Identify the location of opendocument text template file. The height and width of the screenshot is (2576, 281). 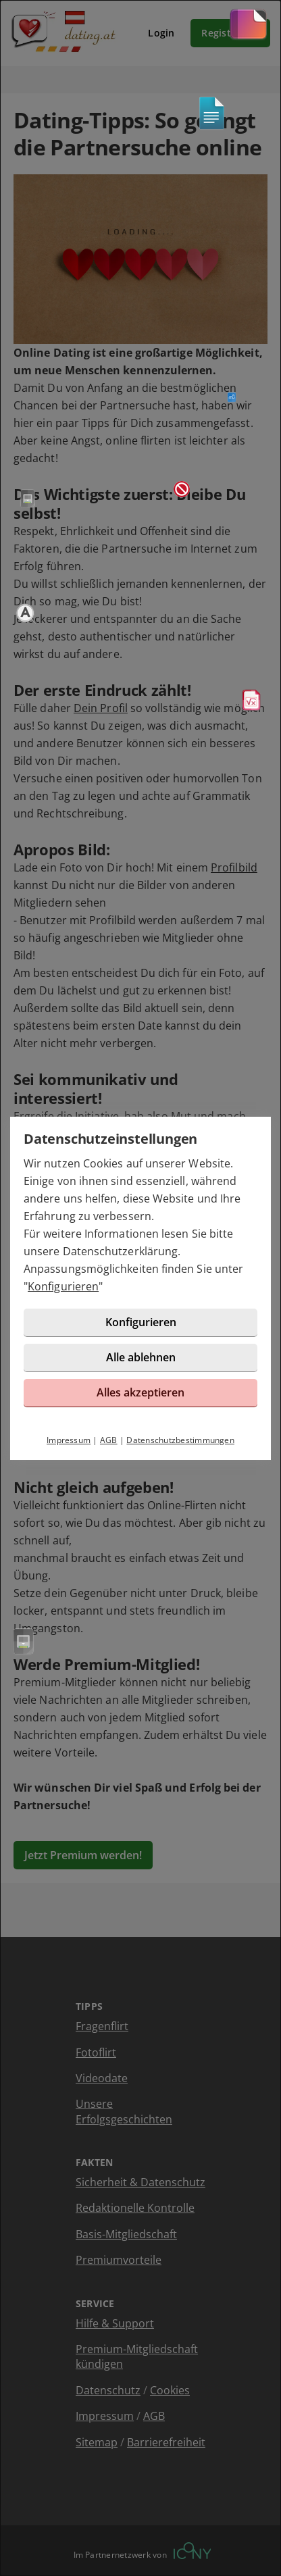
(211, 113).